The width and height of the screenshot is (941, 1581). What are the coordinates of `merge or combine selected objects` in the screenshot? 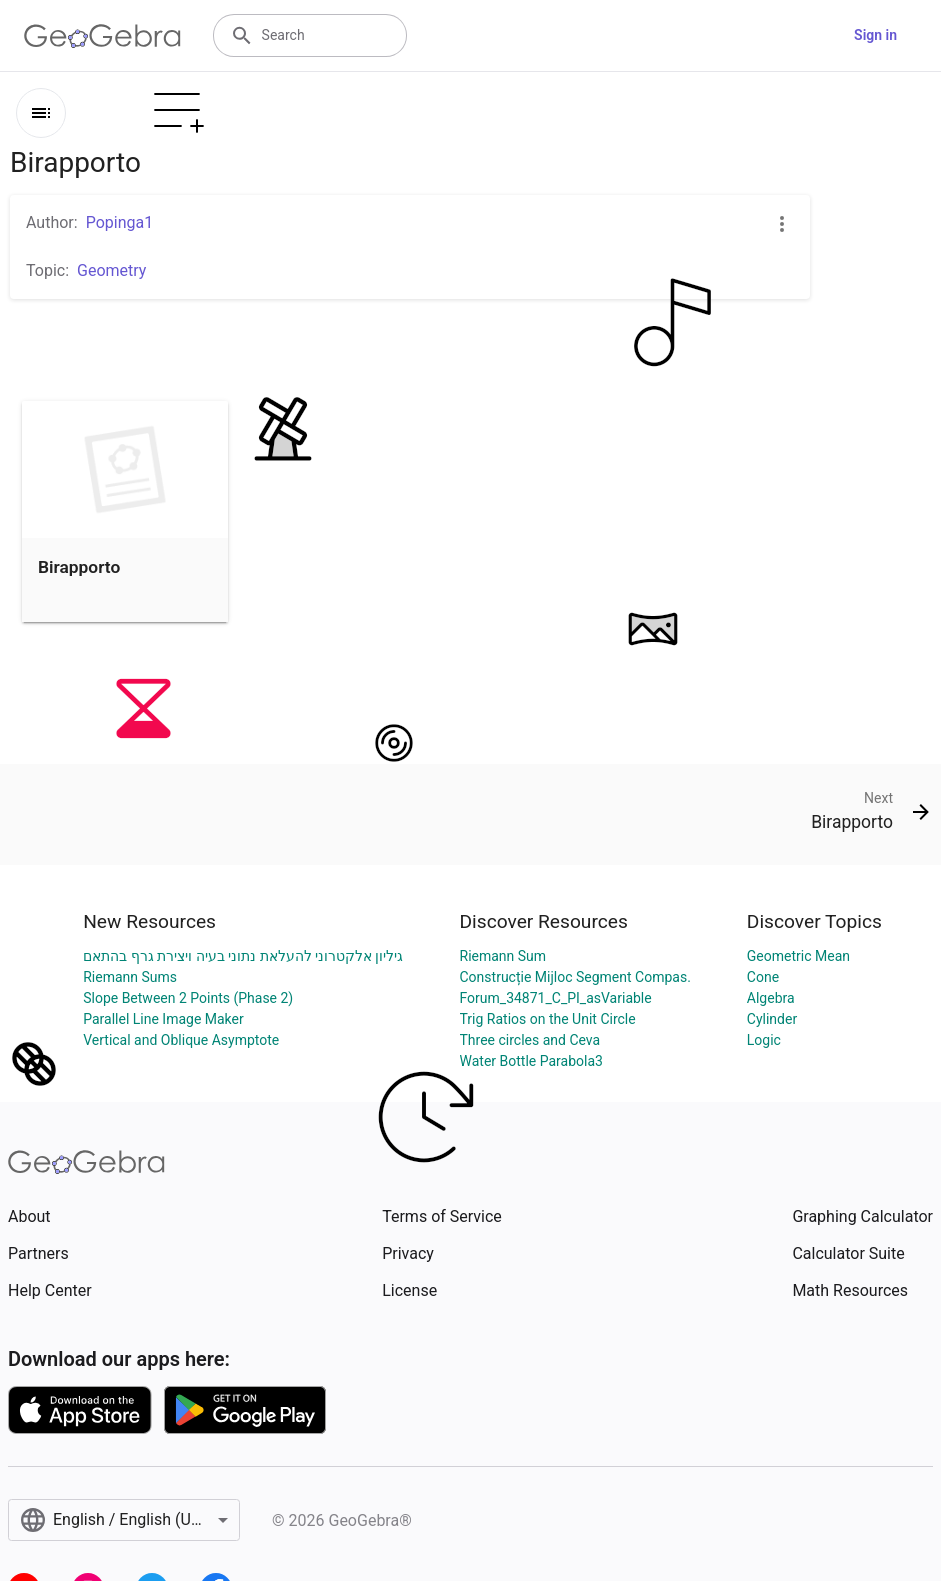 It's located at (34, 1064).